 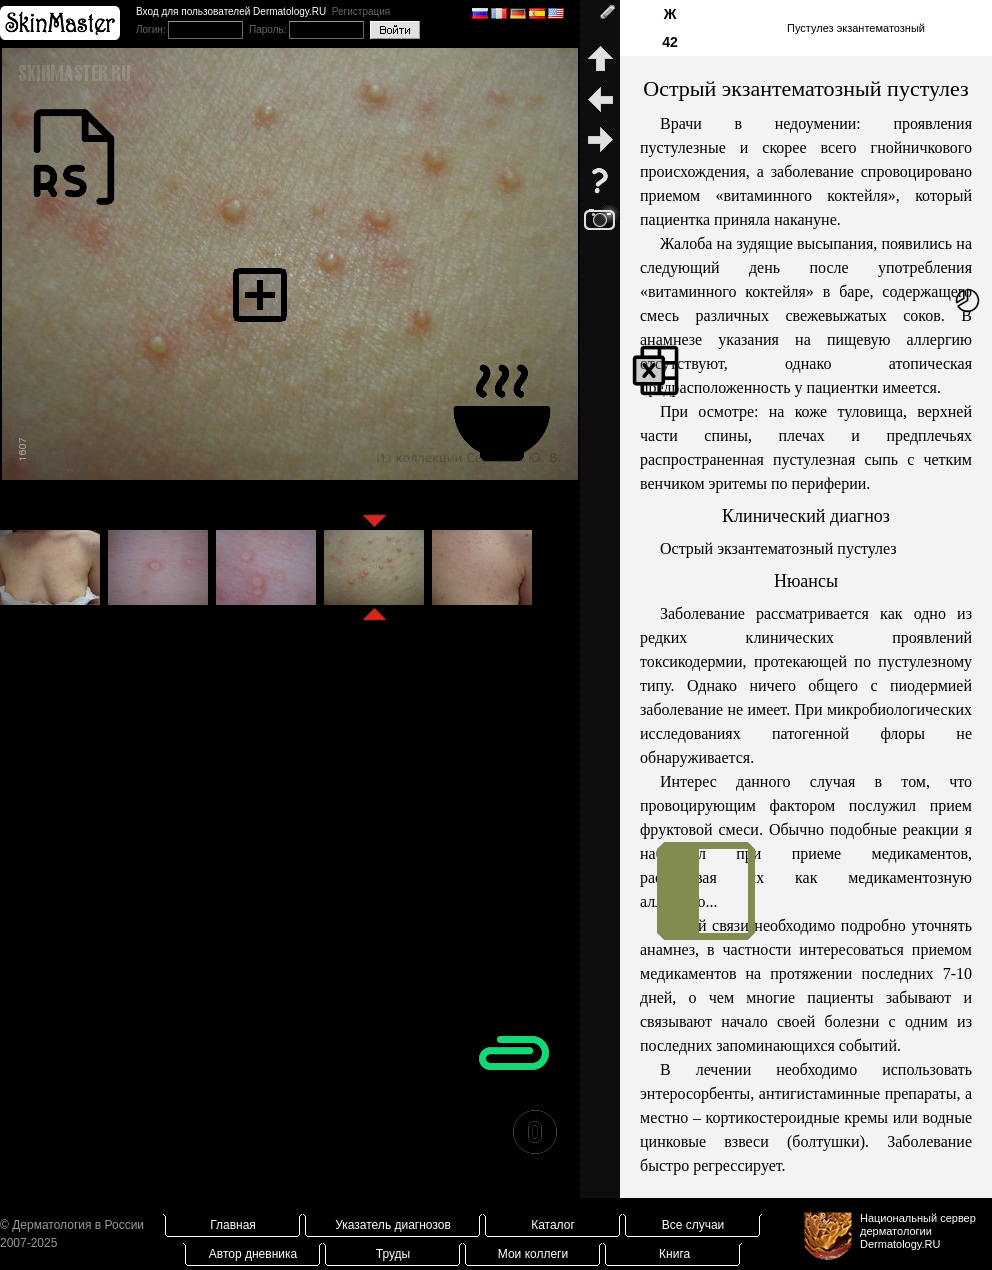 I want to click on attach a file to your message, so click(x=514, y=1053).